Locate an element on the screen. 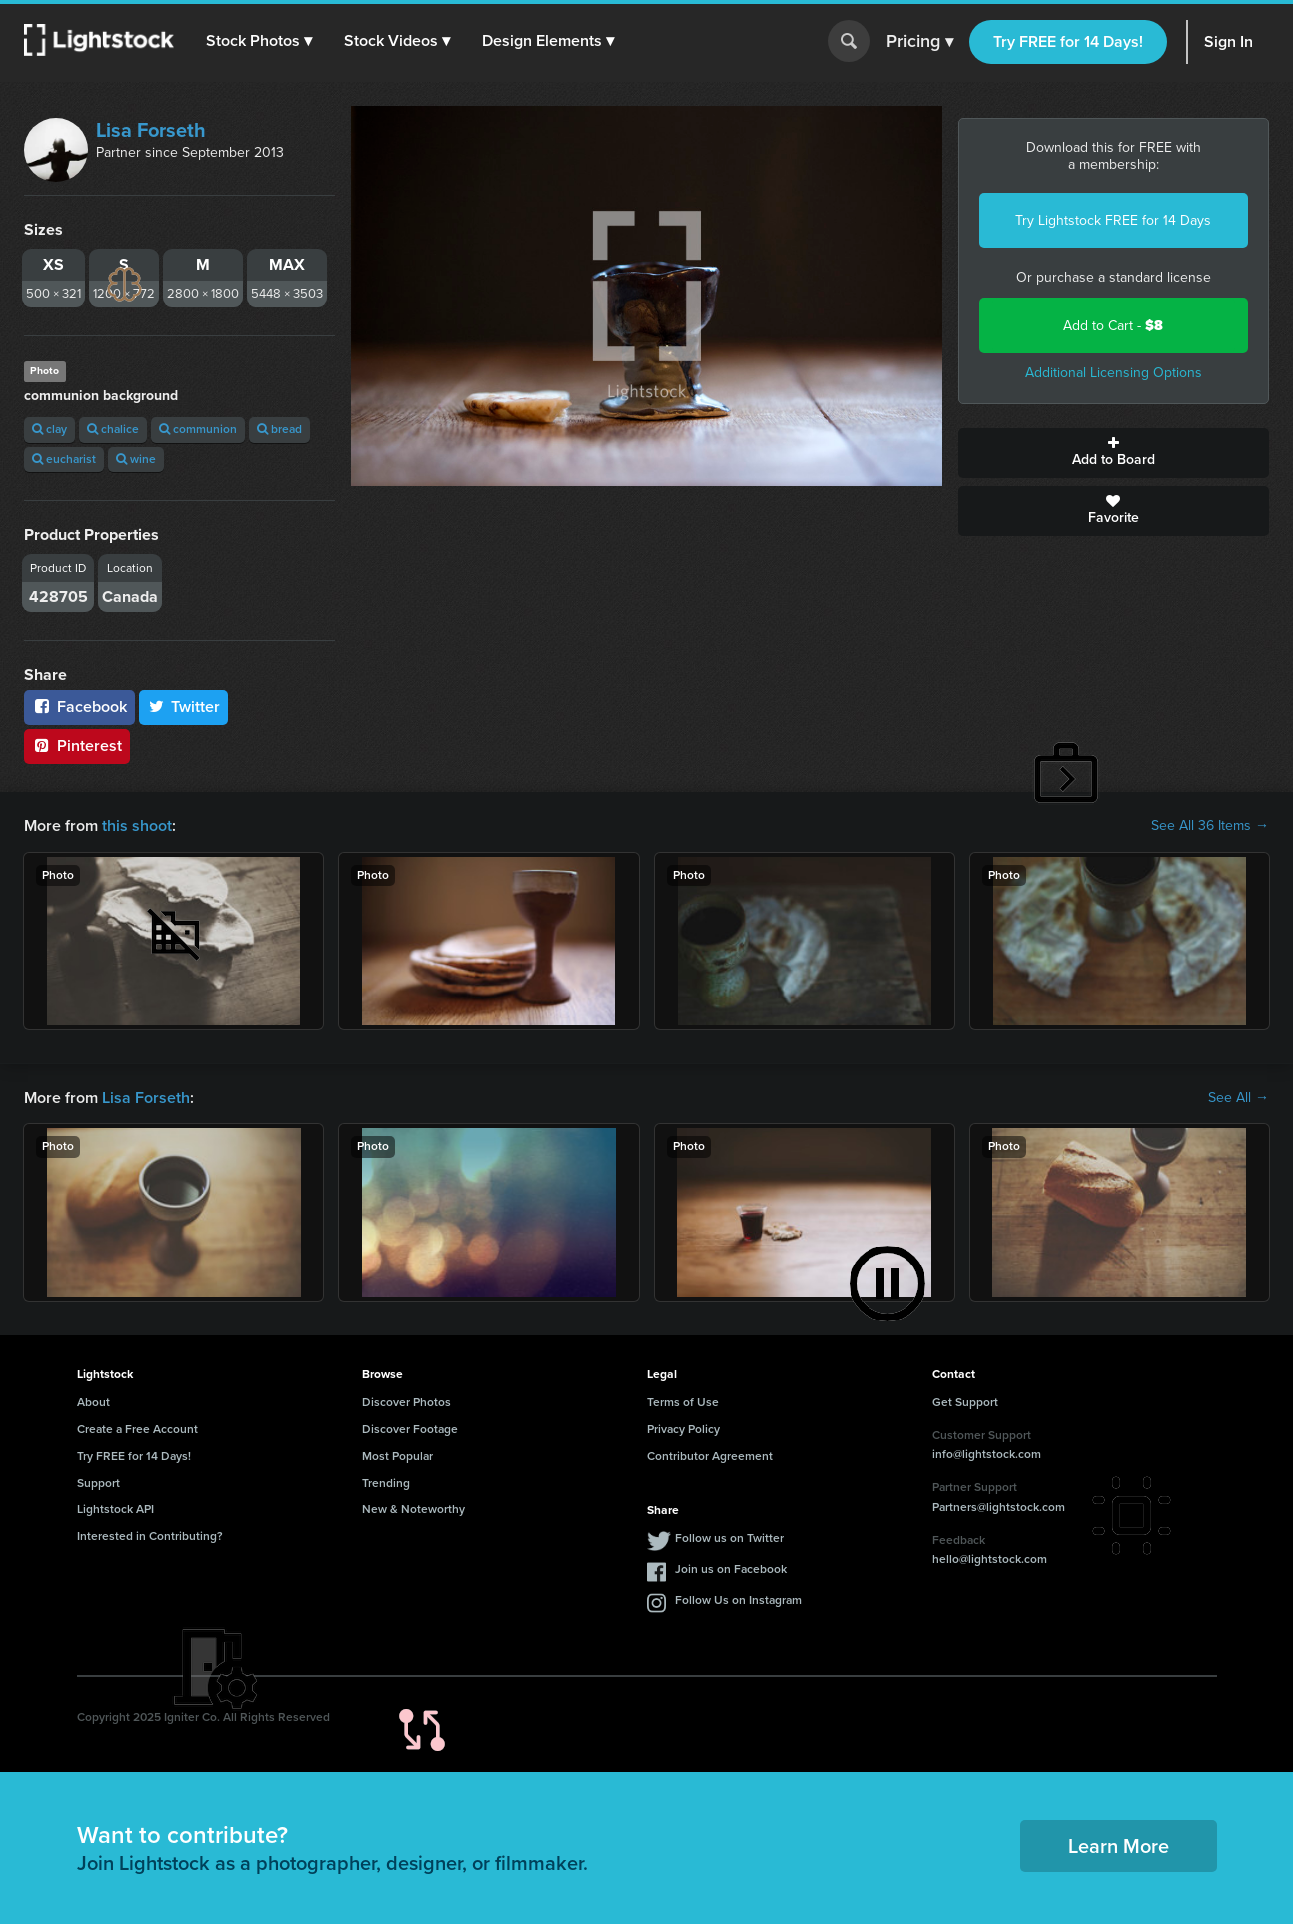  schedule task for next week is located at coordinates (1066, 771).